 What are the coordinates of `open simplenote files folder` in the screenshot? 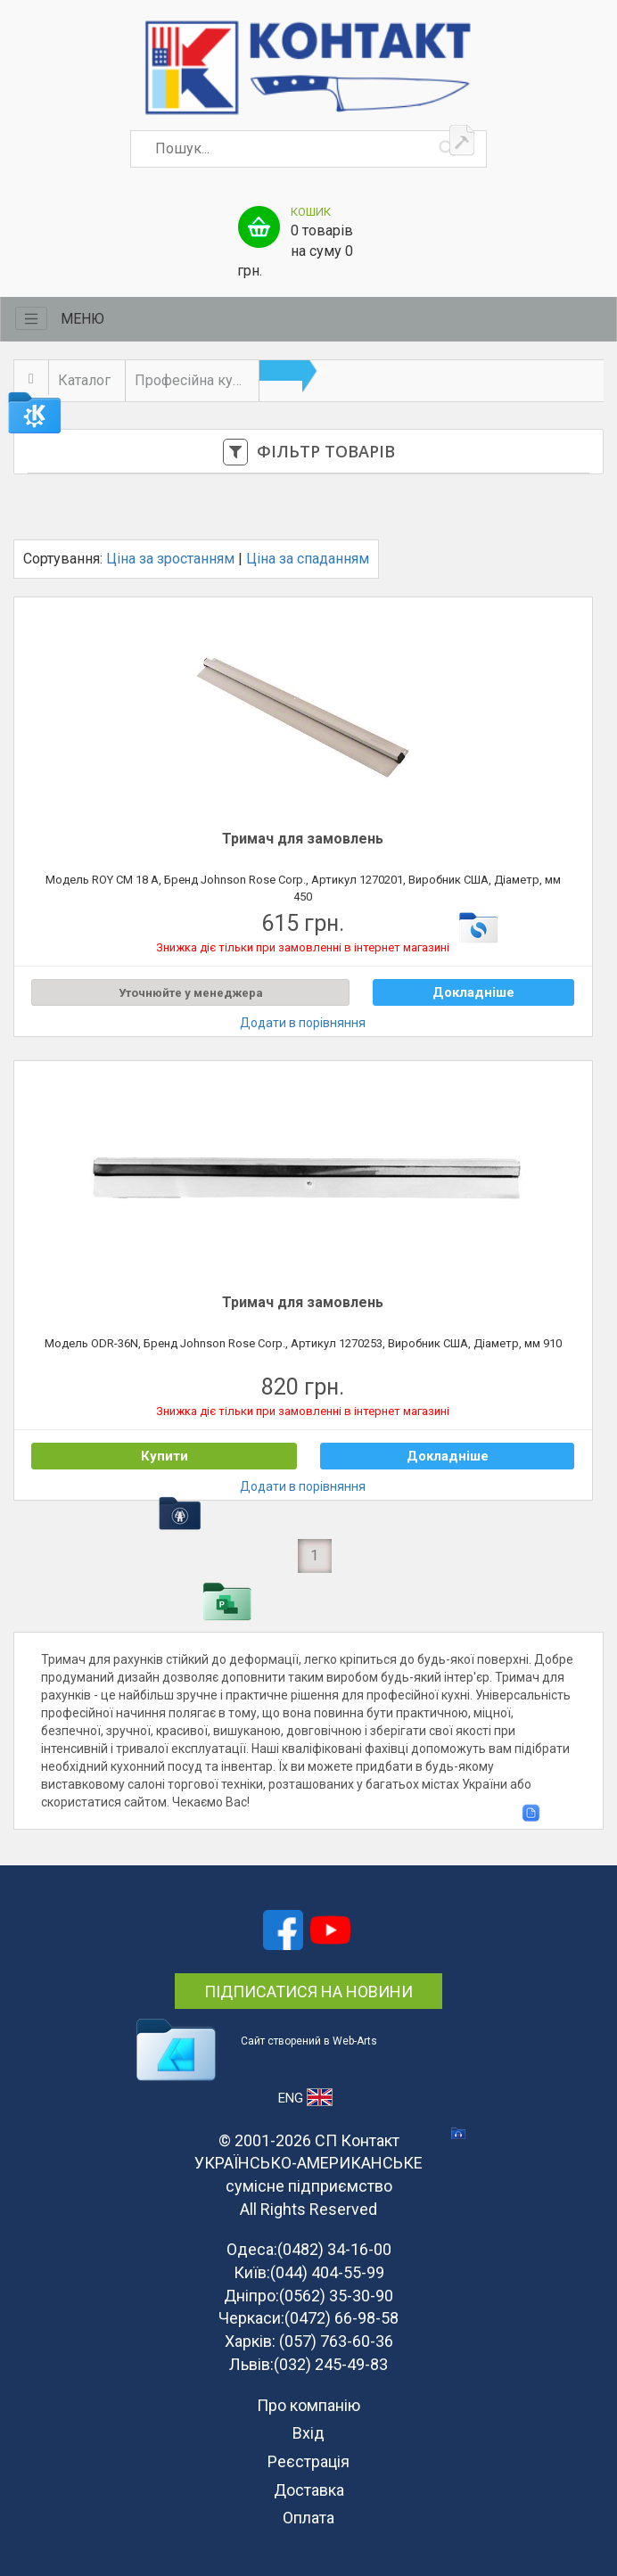 It's located at (478, 928).